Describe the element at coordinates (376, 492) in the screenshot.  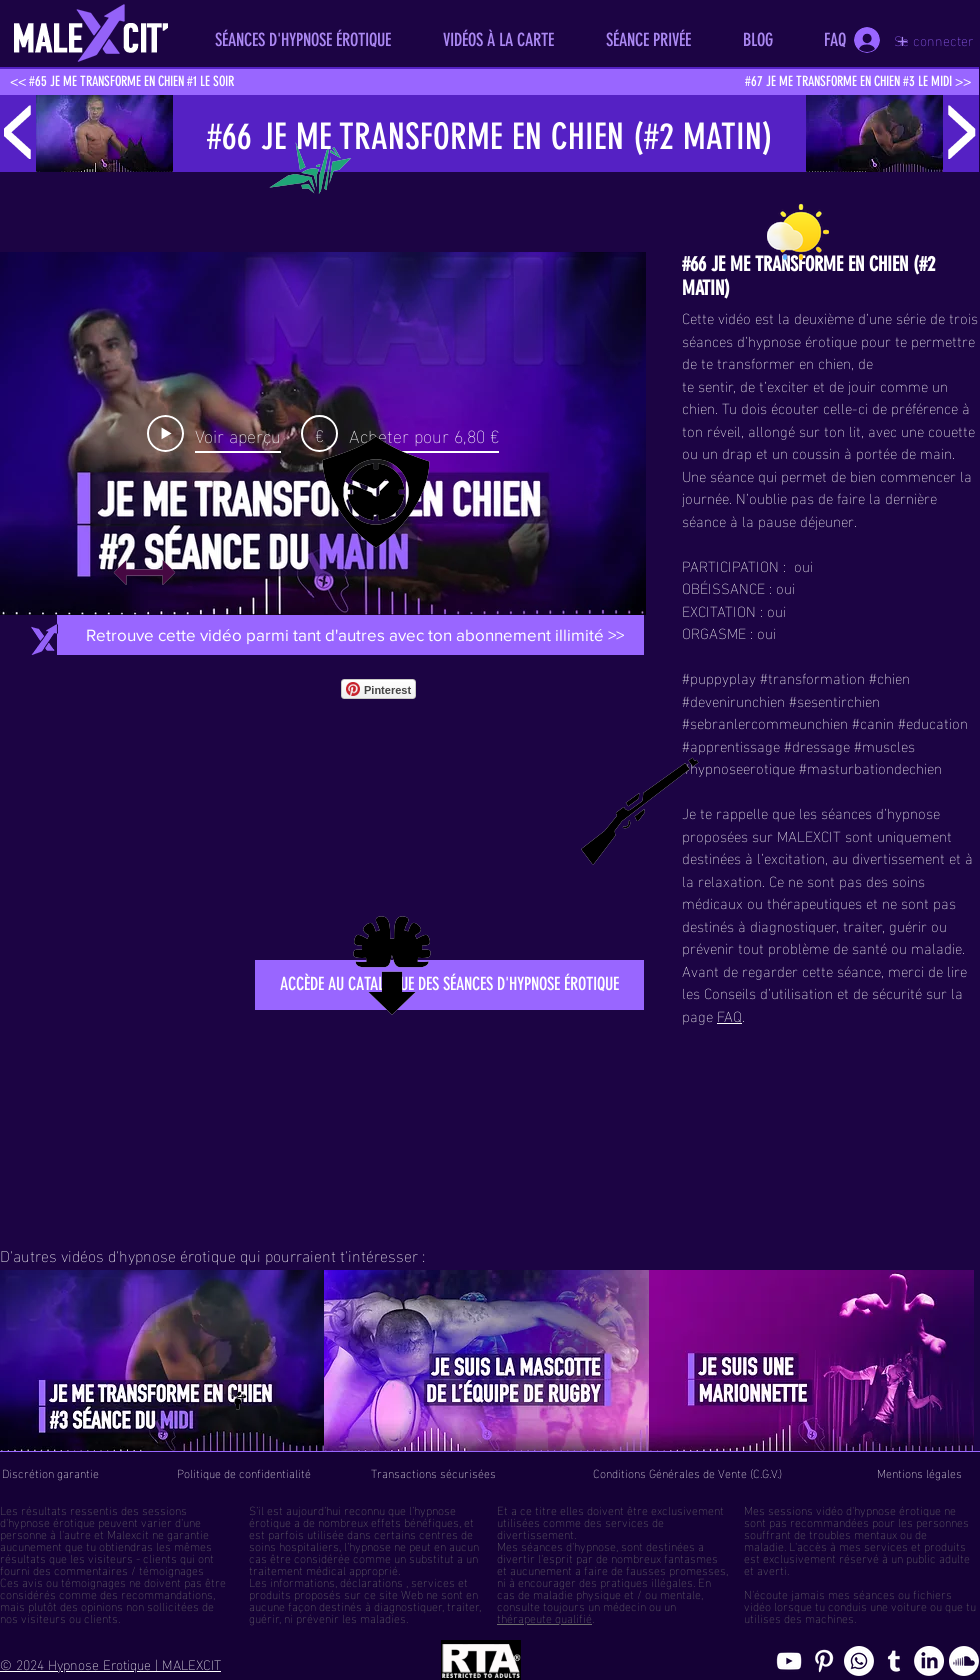
I see `activate temporary protection or defense` at that location.